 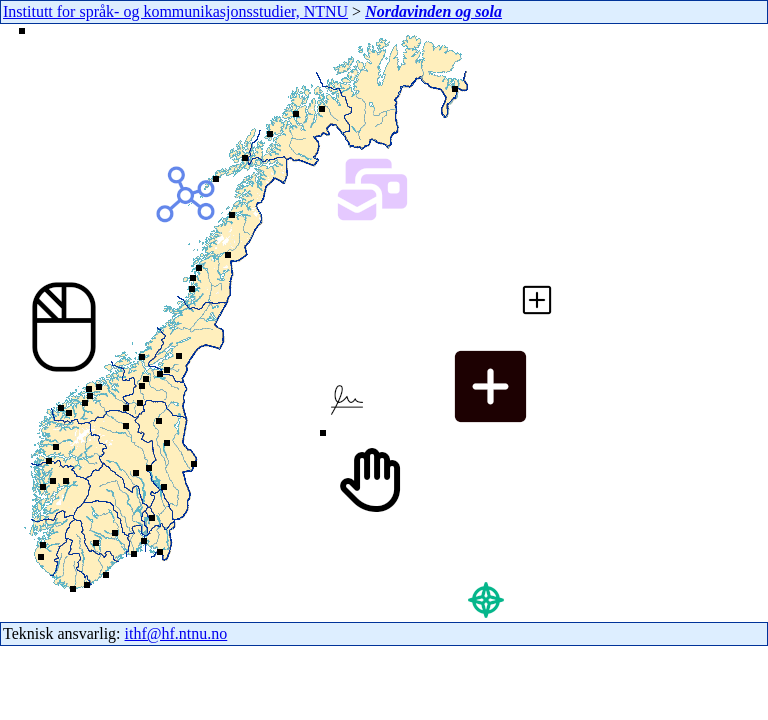 What do you see at coordinates (490, 386) in the screenshot?
I see `add a new item` at bounding box center [490, 386].